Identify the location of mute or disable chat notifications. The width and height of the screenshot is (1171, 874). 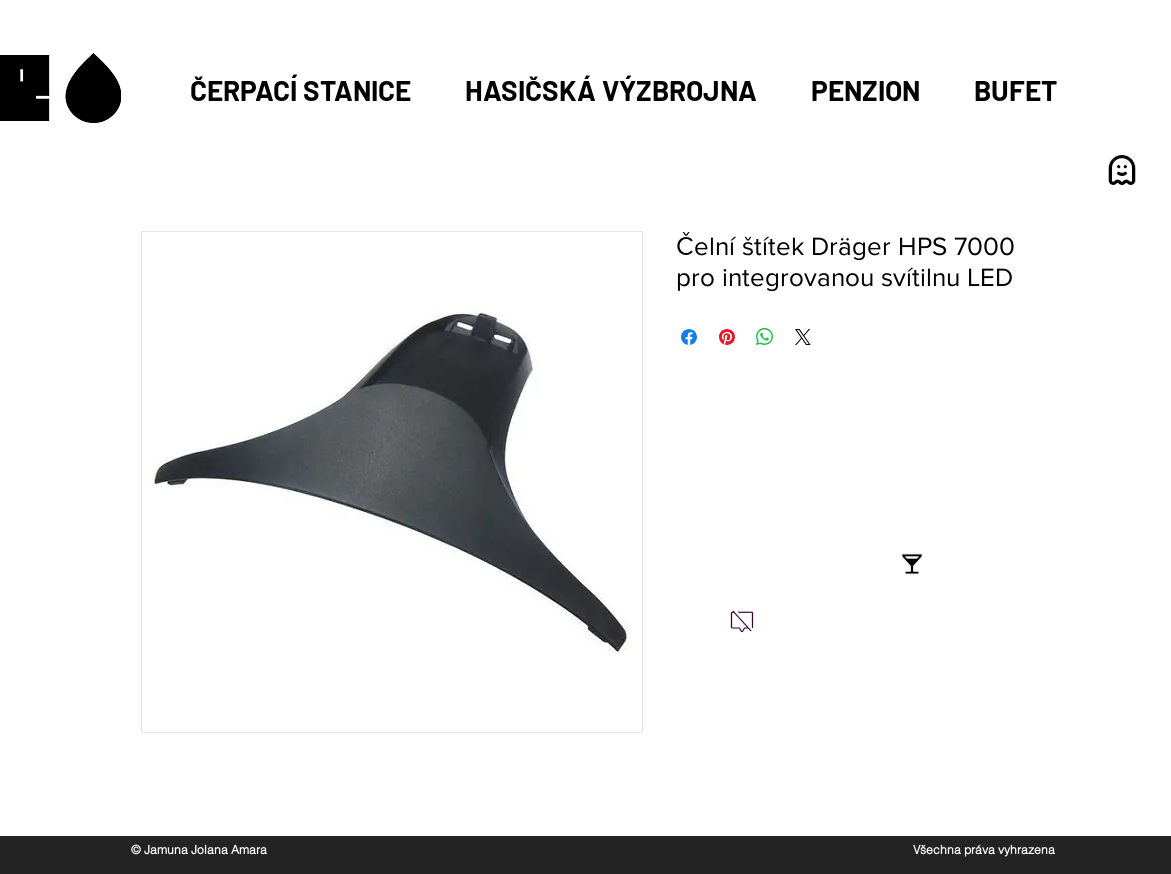
(742, 621).